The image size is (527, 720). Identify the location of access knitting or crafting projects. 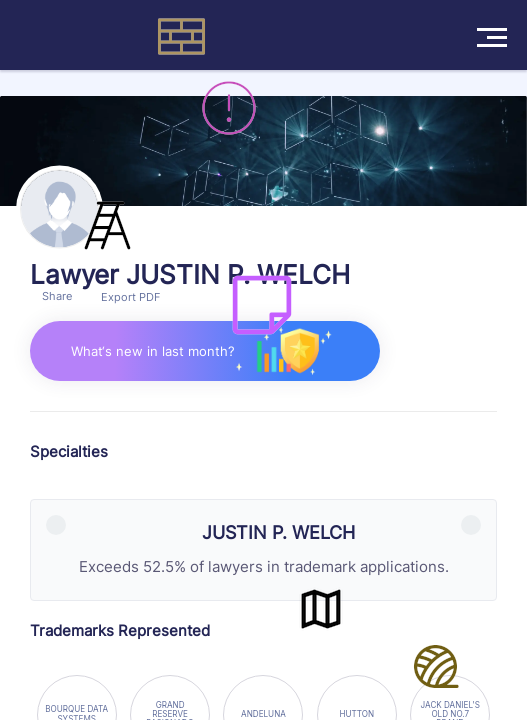
(435, 666).